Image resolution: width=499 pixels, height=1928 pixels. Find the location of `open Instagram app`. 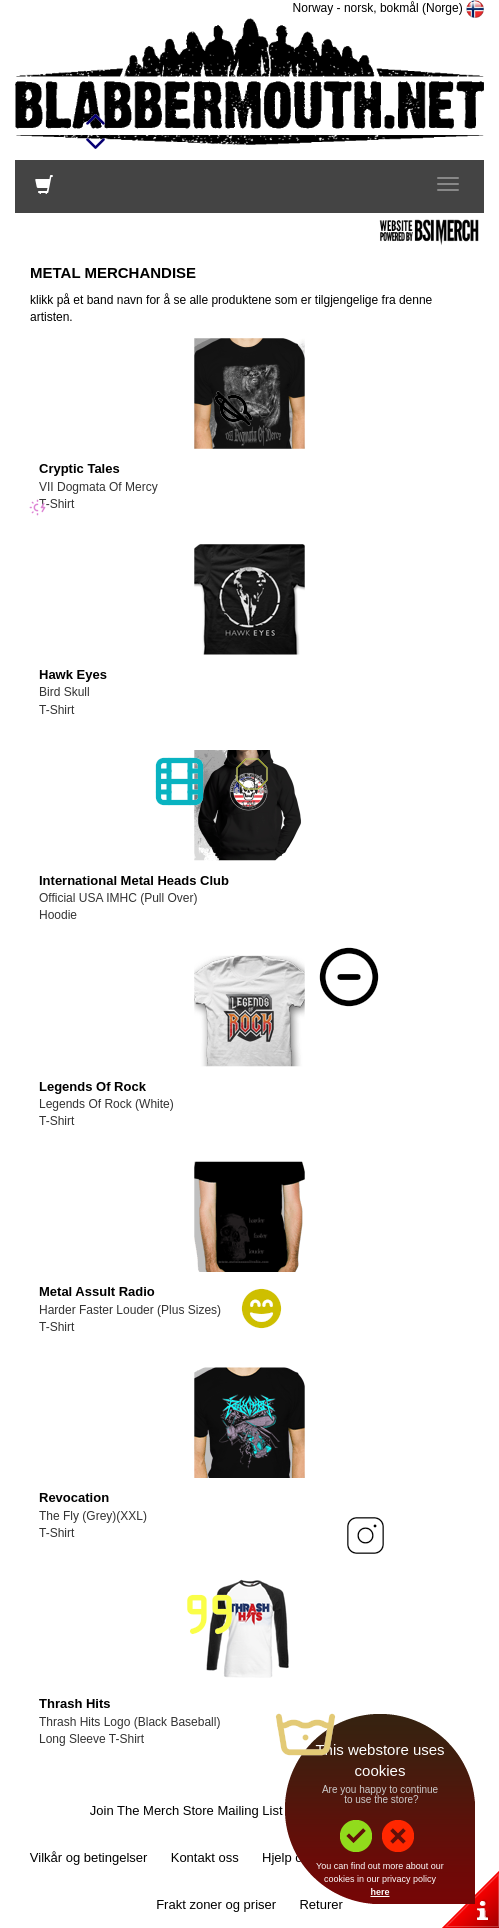

open Instagram app is located at coordinates (365, 1535).